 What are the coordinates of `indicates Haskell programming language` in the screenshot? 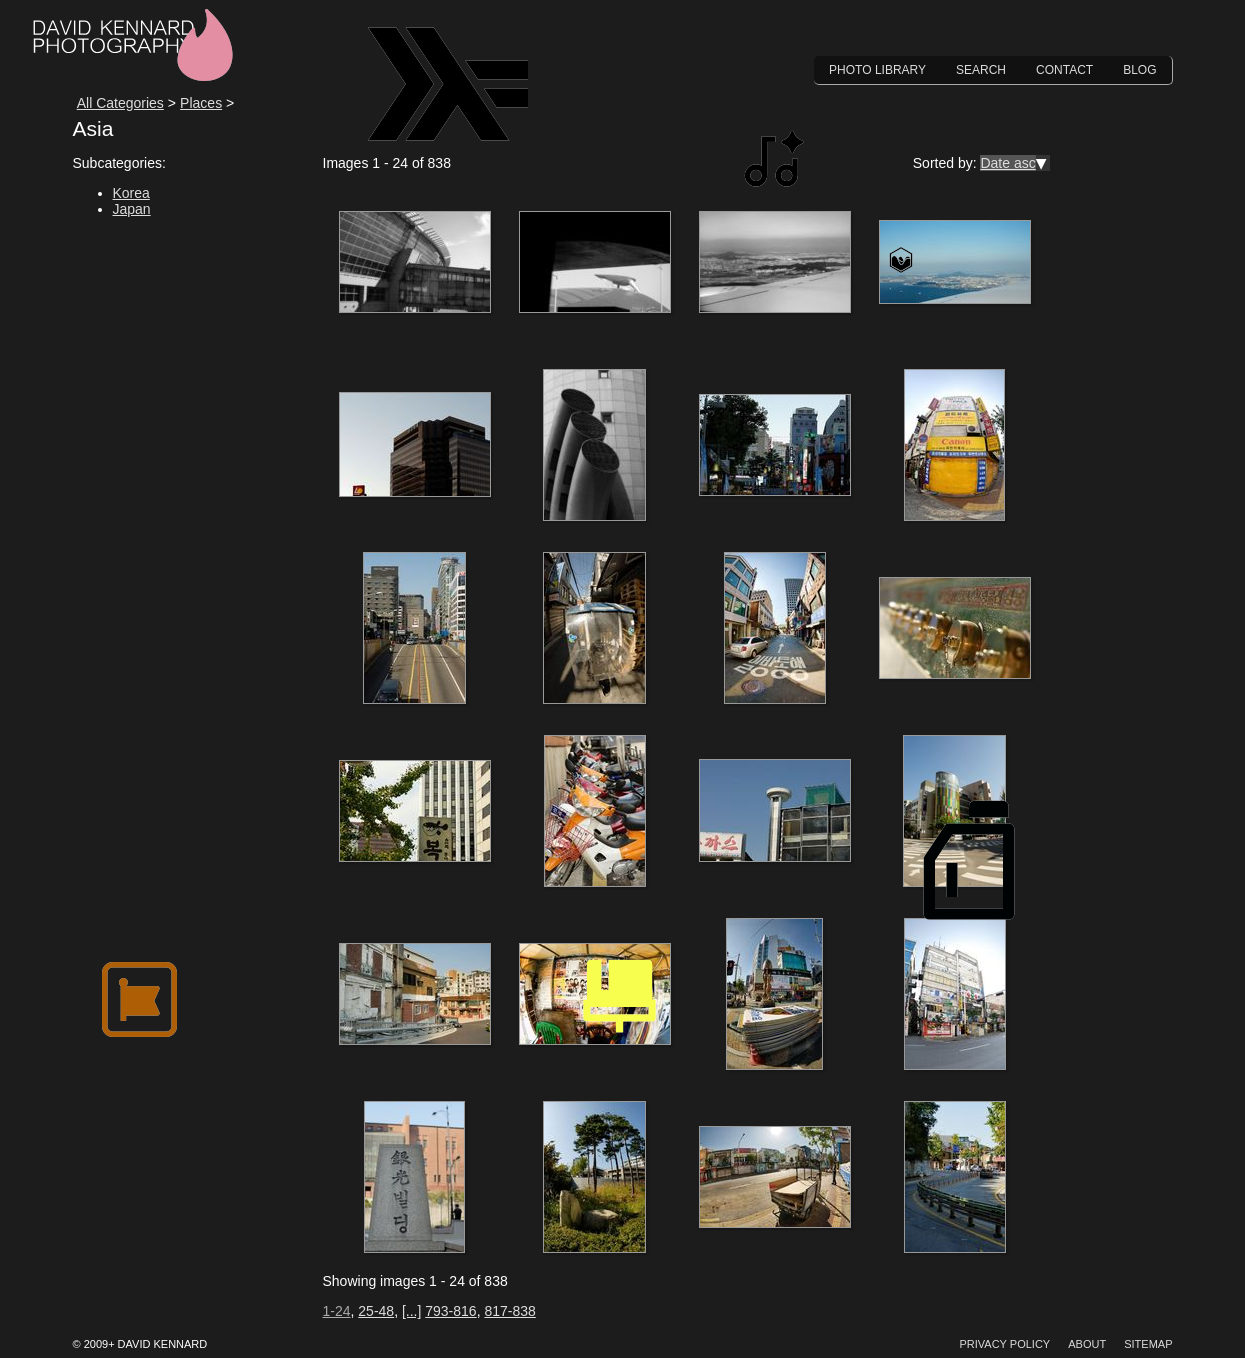 It's located at (448, 84).